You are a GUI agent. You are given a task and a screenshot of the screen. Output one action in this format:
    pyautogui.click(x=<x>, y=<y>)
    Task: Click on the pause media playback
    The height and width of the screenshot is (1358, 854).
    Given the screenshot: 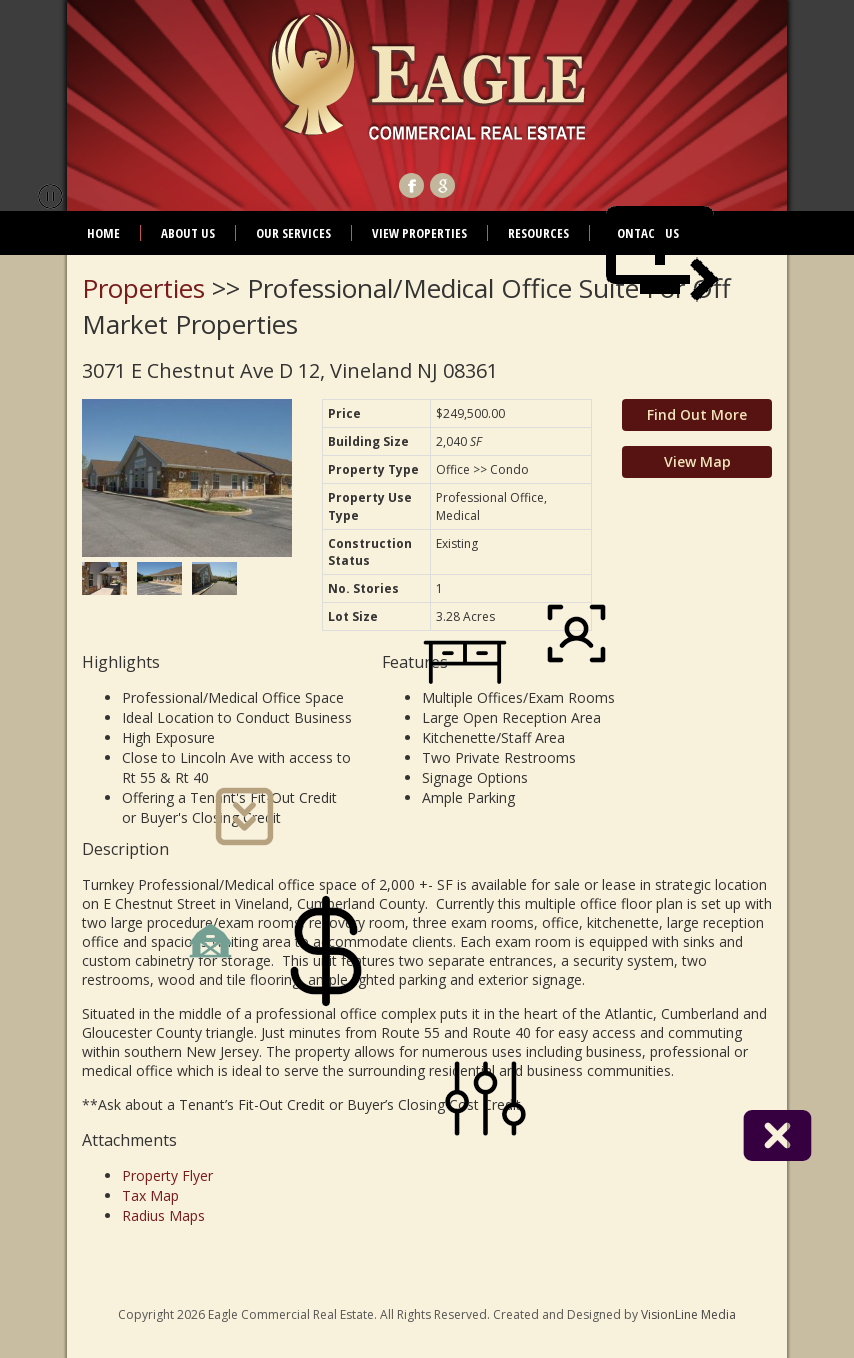 What is the action you would take?
    pyautogui.click(x=50, y=196)
    